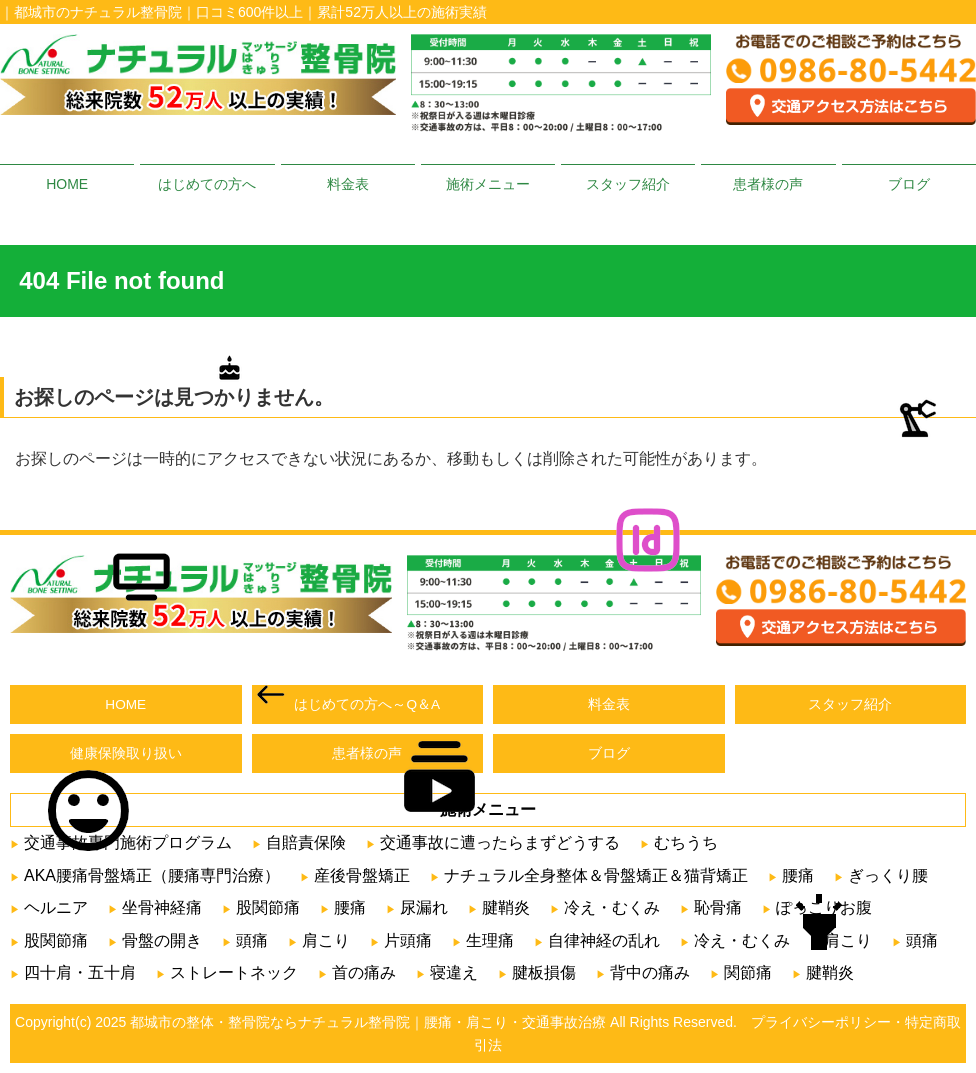 The image size is (976, 1073). Describe the element at coordinates (439, 776) in the screenshot. I see `view your subscriptions` at that location.